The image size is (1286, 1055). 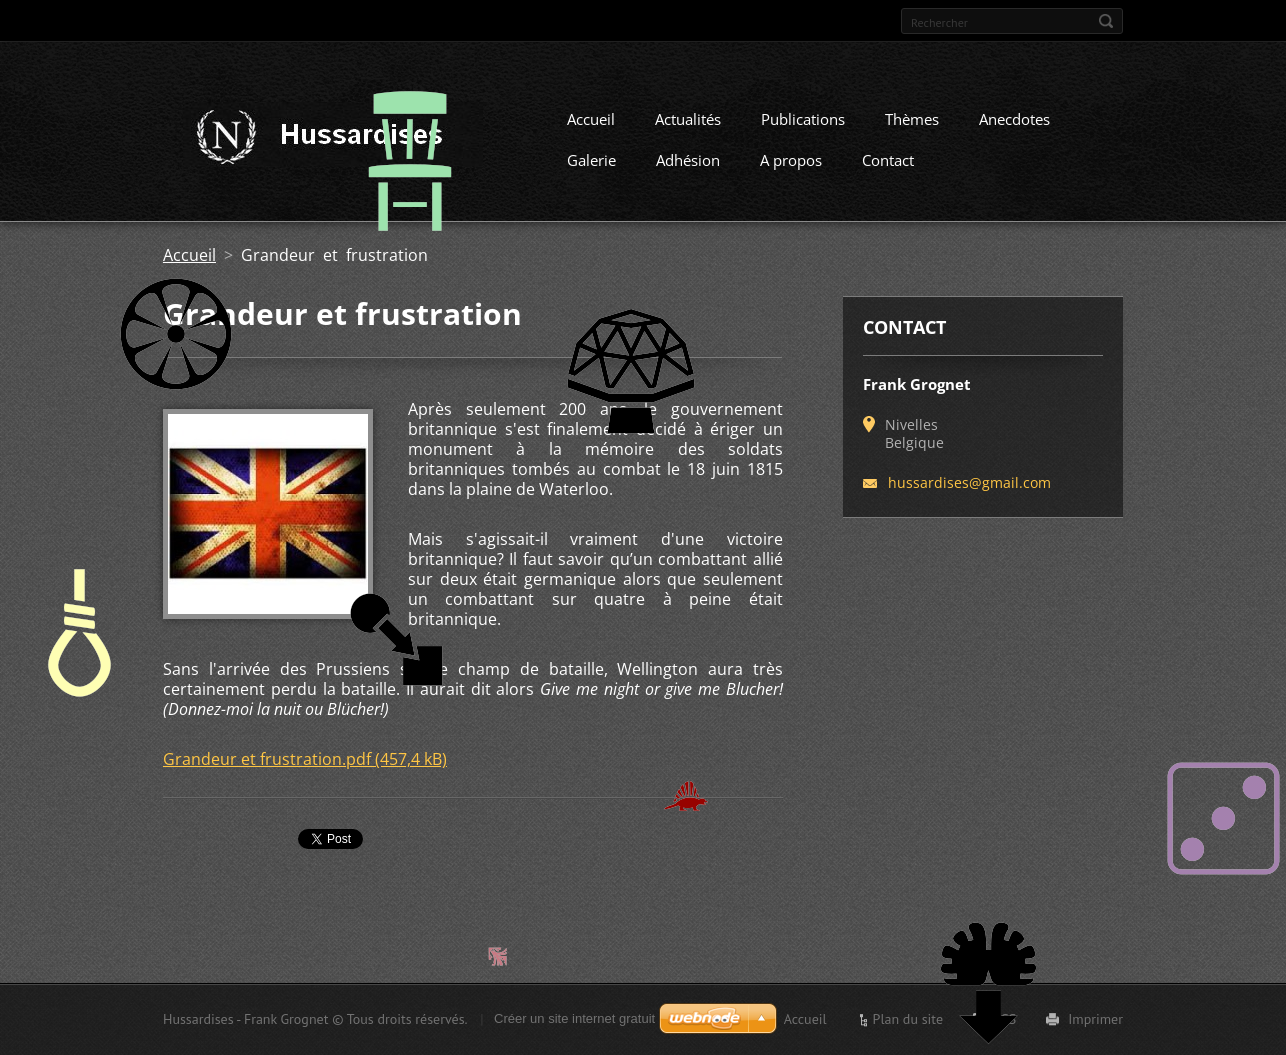 What do you see at coordinates (497, 956) in the screenshot?
I see `activate breath attack or special ability` at bounding box center [497, 956].